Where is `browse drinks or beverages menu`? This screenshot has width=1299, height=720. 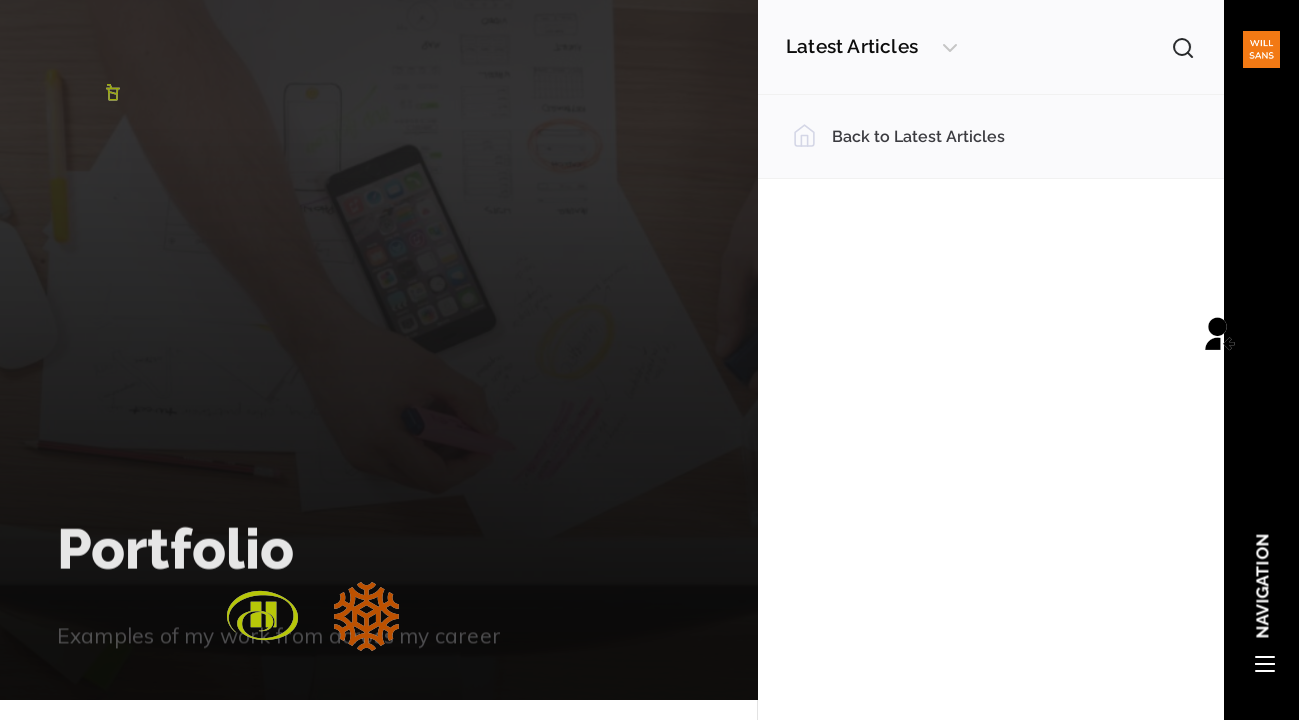 browse drinks or beverages menu is located at coordinates (113, 93).